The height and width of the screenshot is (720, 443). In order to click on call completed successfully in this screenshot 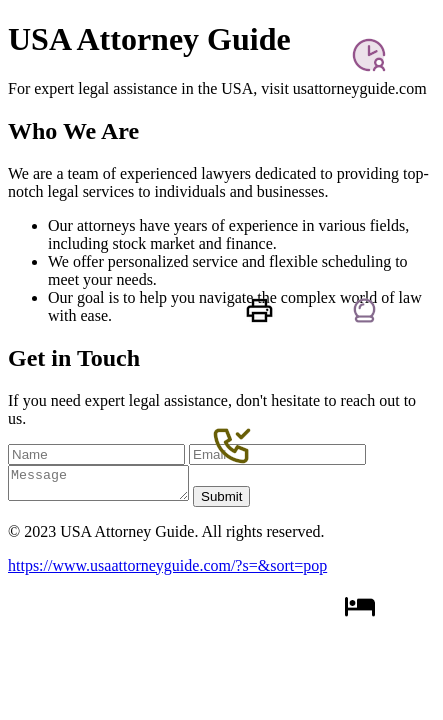, I will do `click(232, 445)`.